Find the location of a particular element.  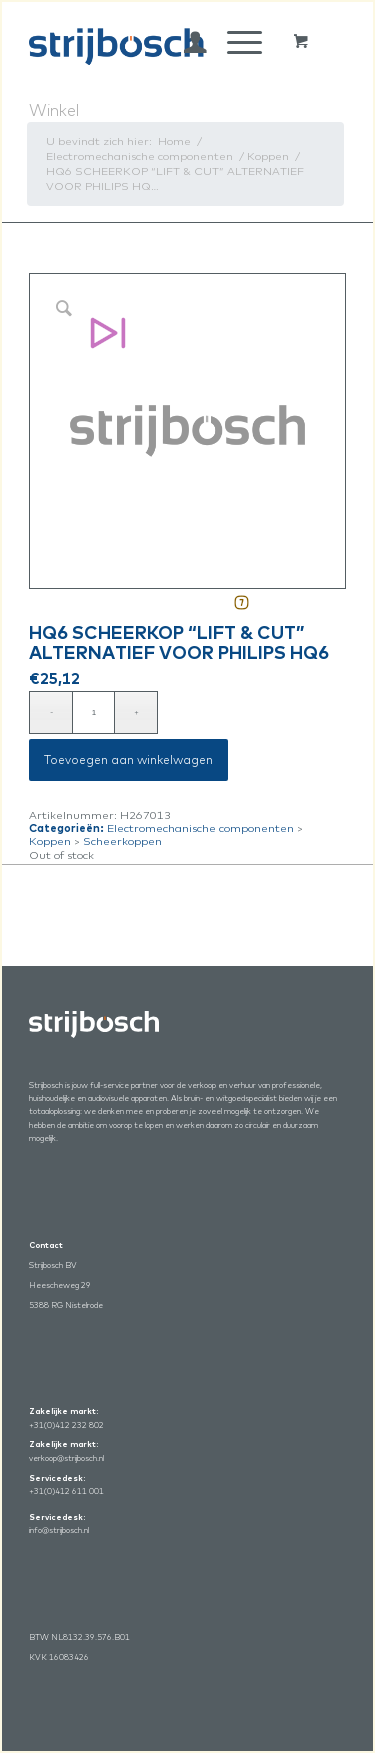

skip to the next track is located at coordinates (108, 333).